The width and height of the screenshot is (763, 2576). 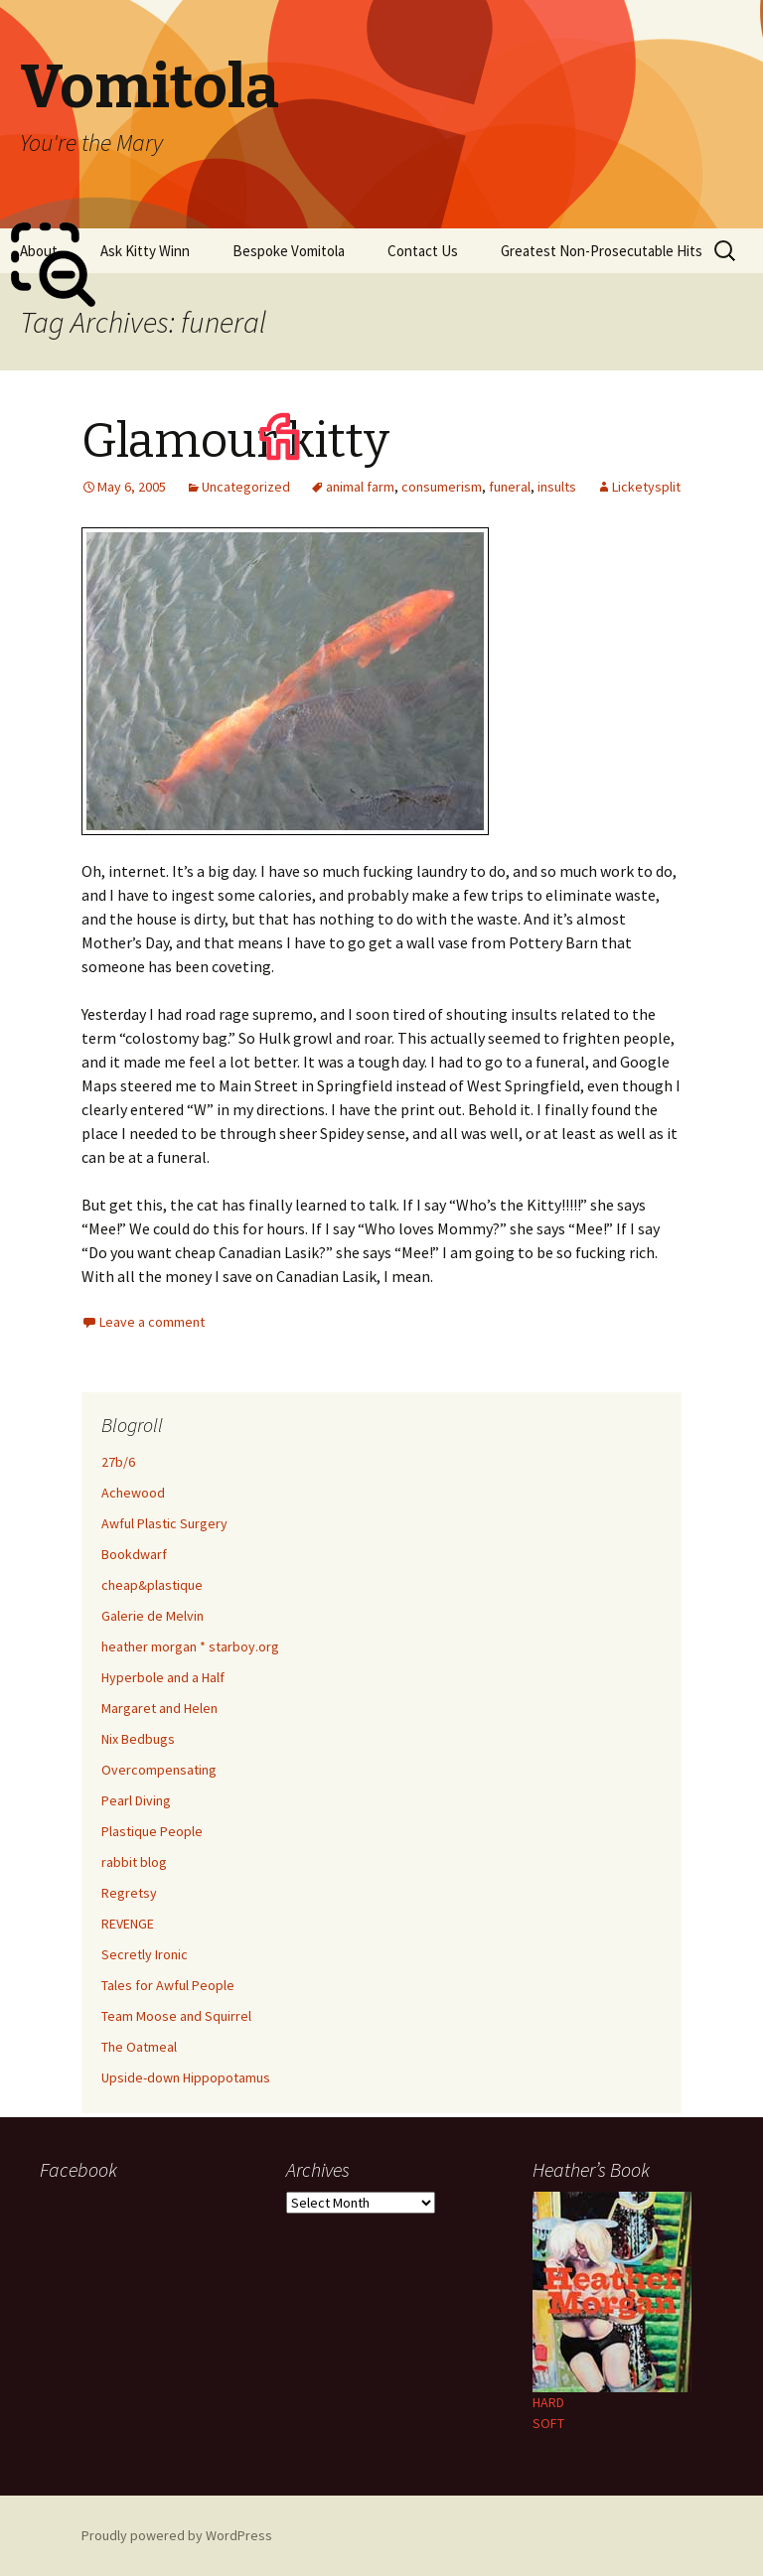 What do you see at coordinates (280, 436) in the screenshot?
I see `open fiverr freelance marketplace` at bounding box center [280, 436].